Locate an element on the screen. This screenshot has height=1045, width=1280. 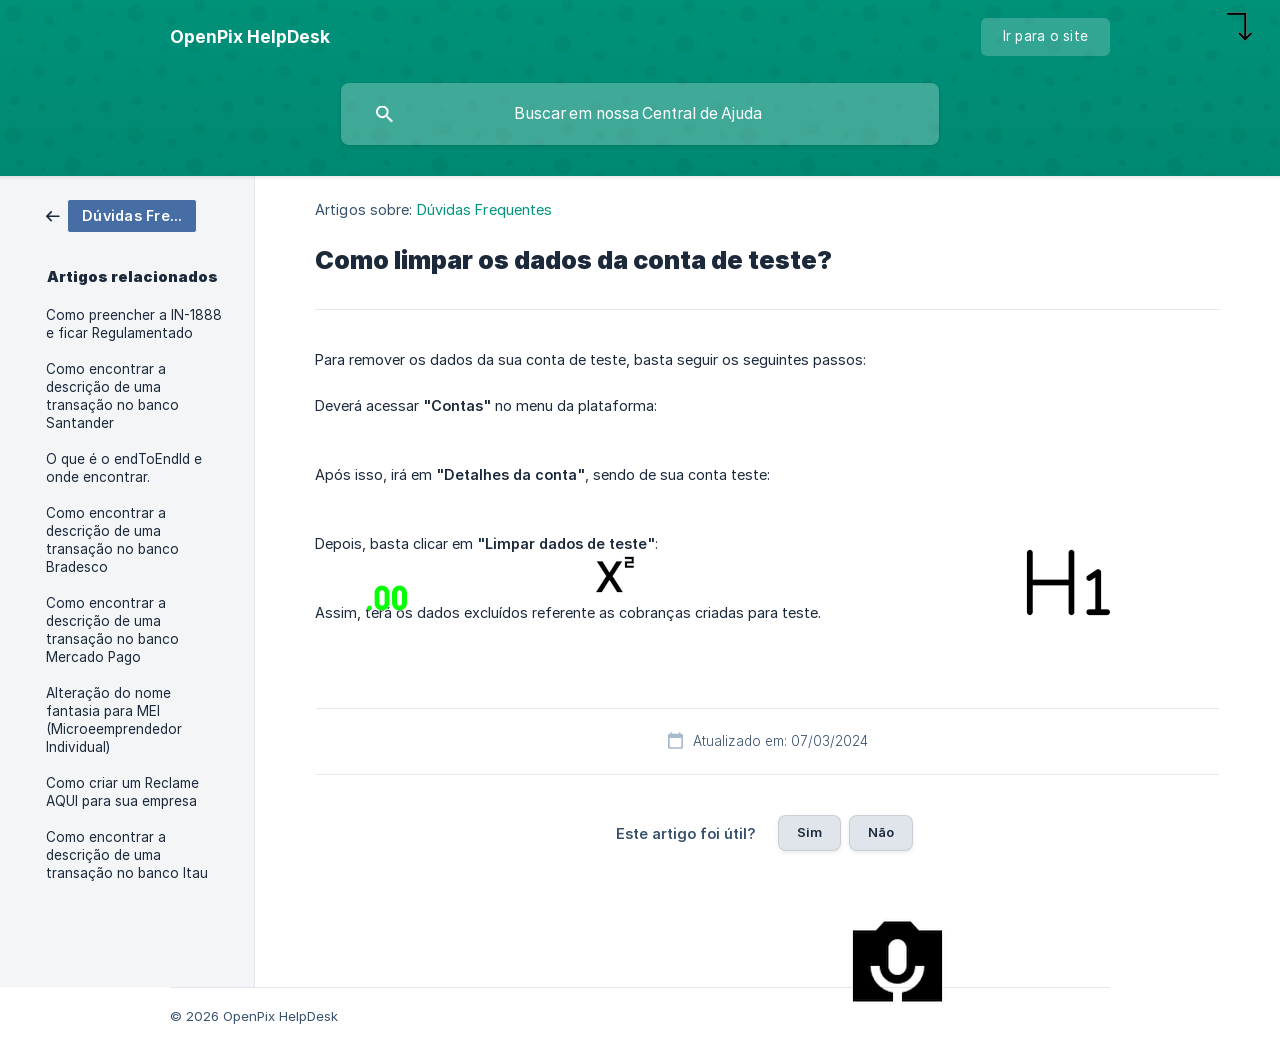
grant camera and microphone permissions is located at coordinates (897, 961).